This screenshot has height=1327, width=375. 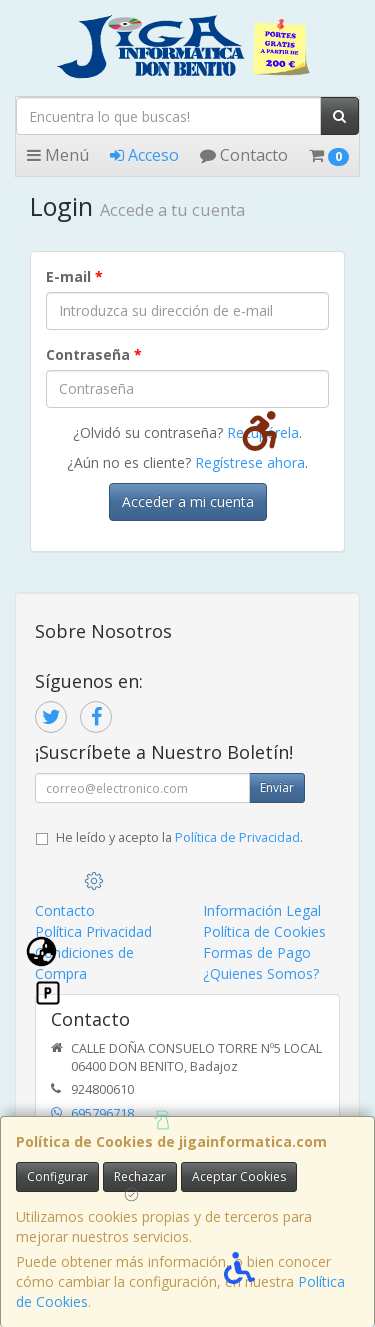 I want to click on access cleaning or household supplies, so click(x=162, y=1120).